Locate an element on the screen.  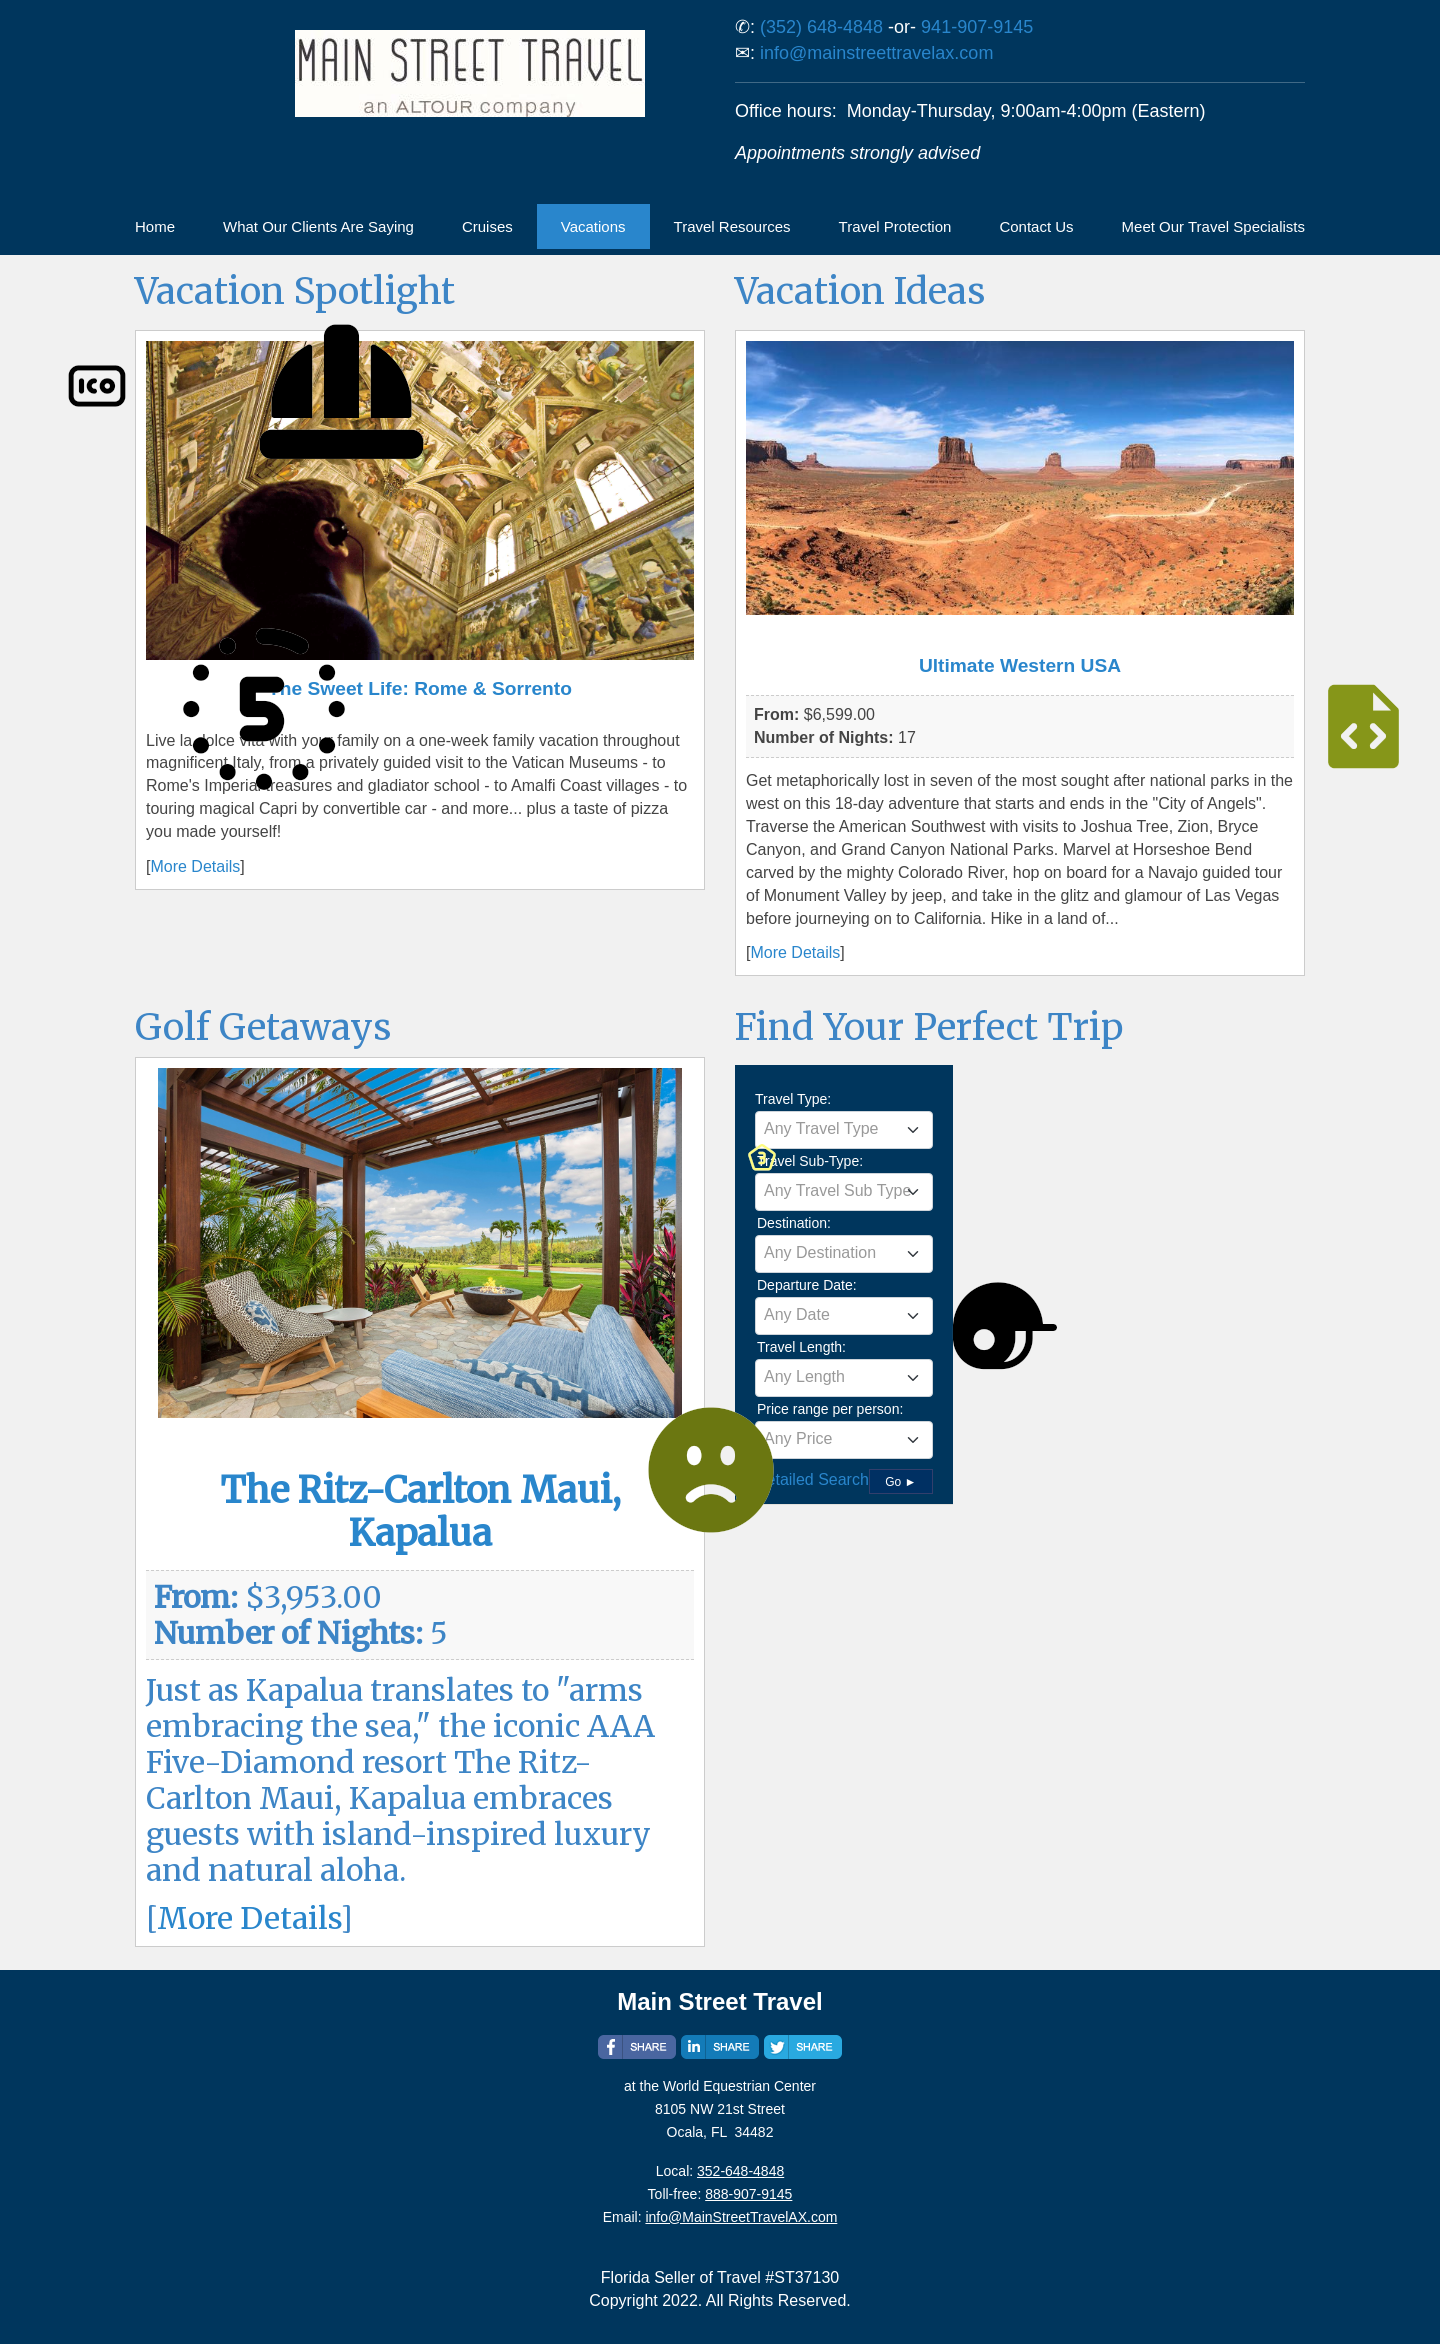
set or manage website favicon is located at coordinates (97, 386).